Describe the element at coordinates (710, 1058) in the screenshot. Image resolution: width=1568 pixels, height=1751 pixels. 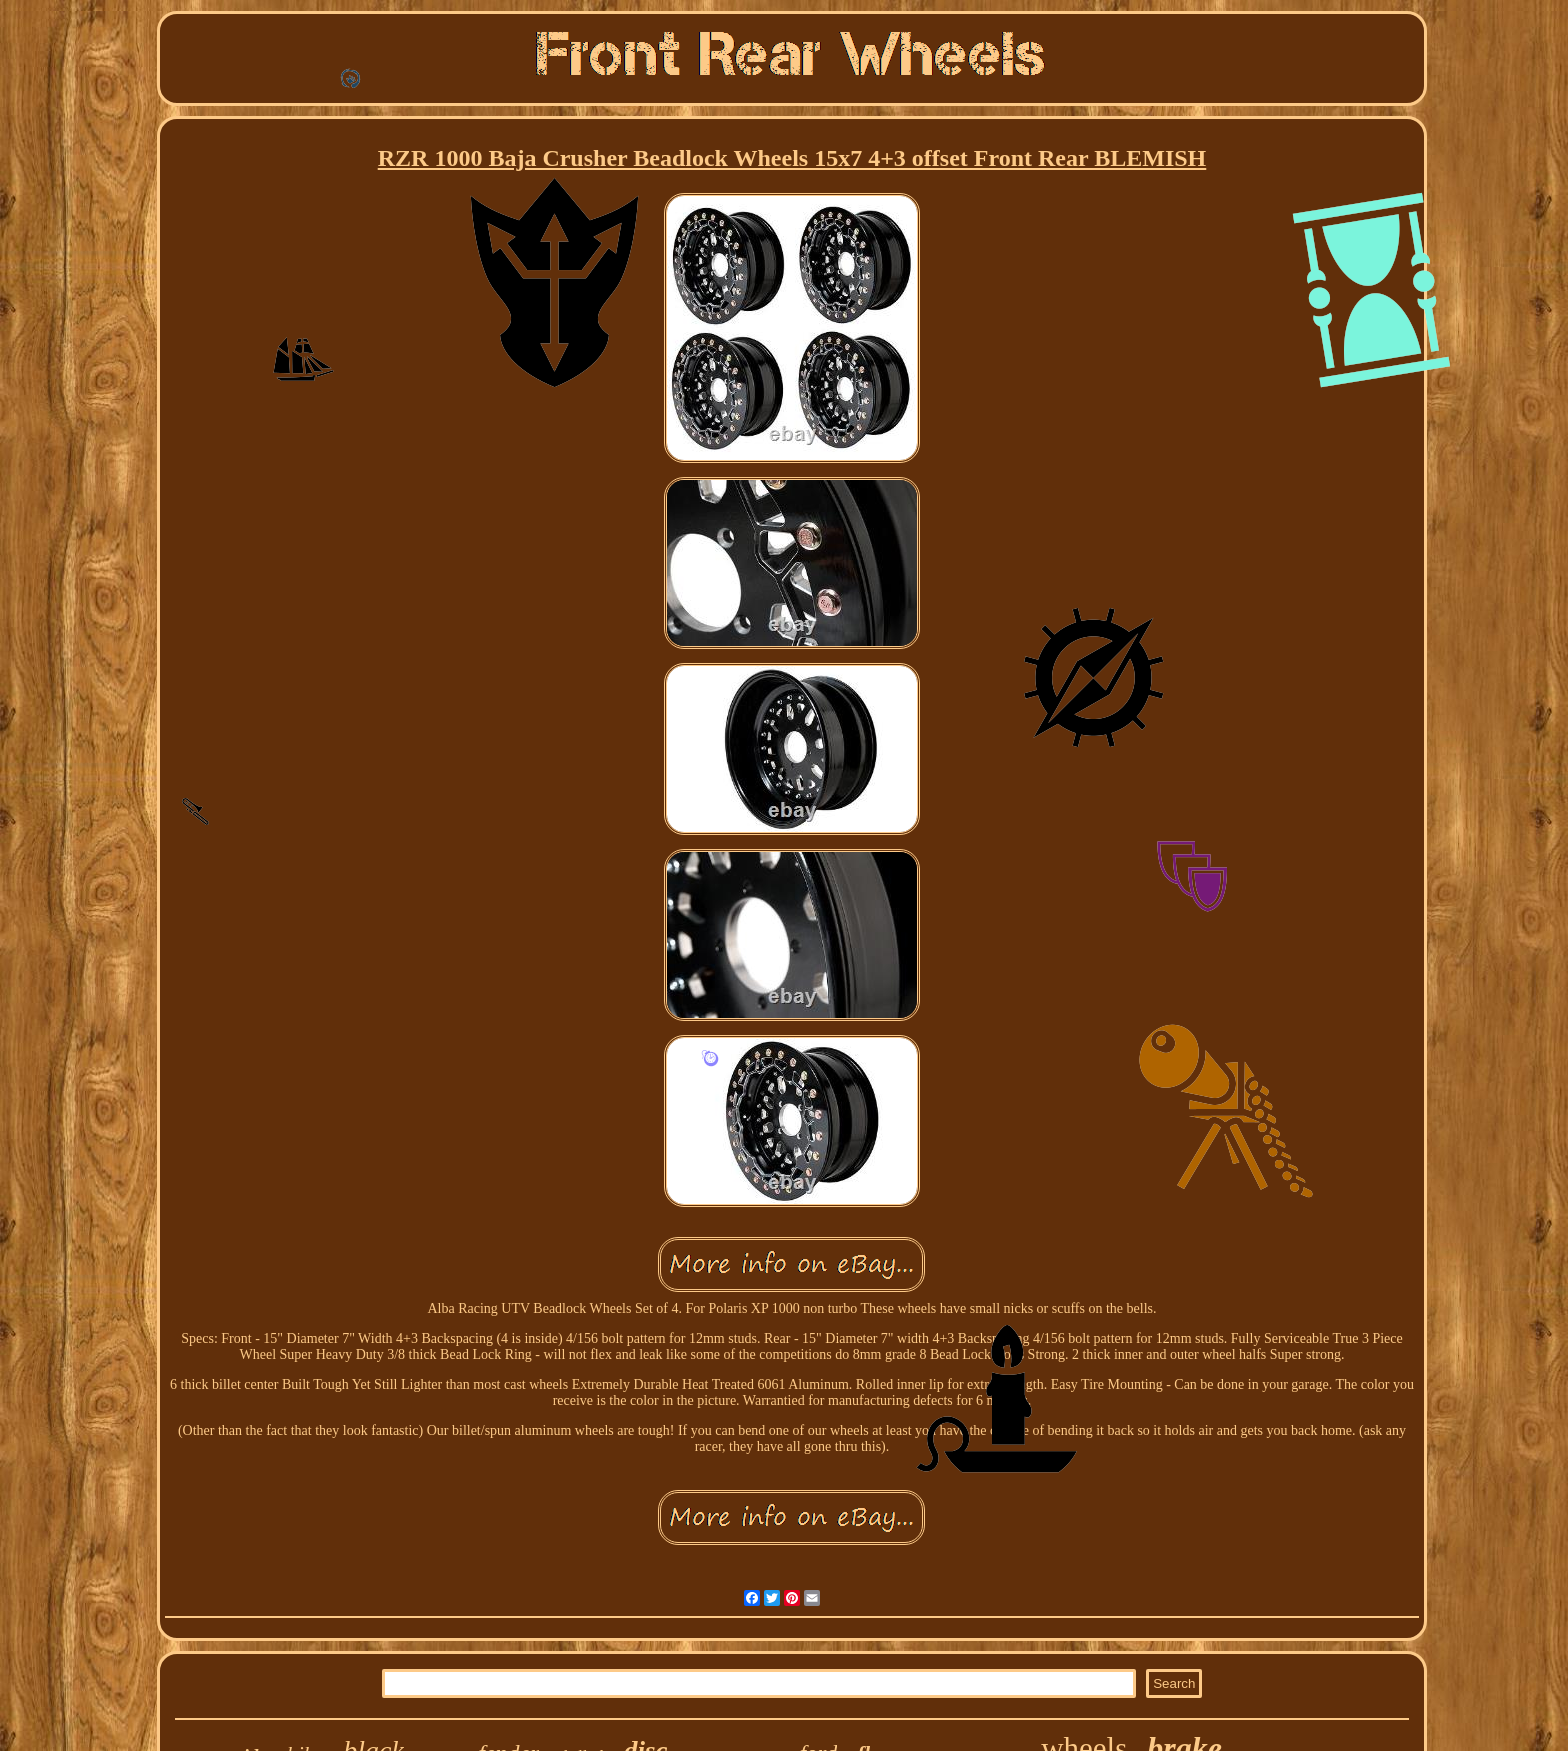
I see `indicates a timed event or countdown` at that location.